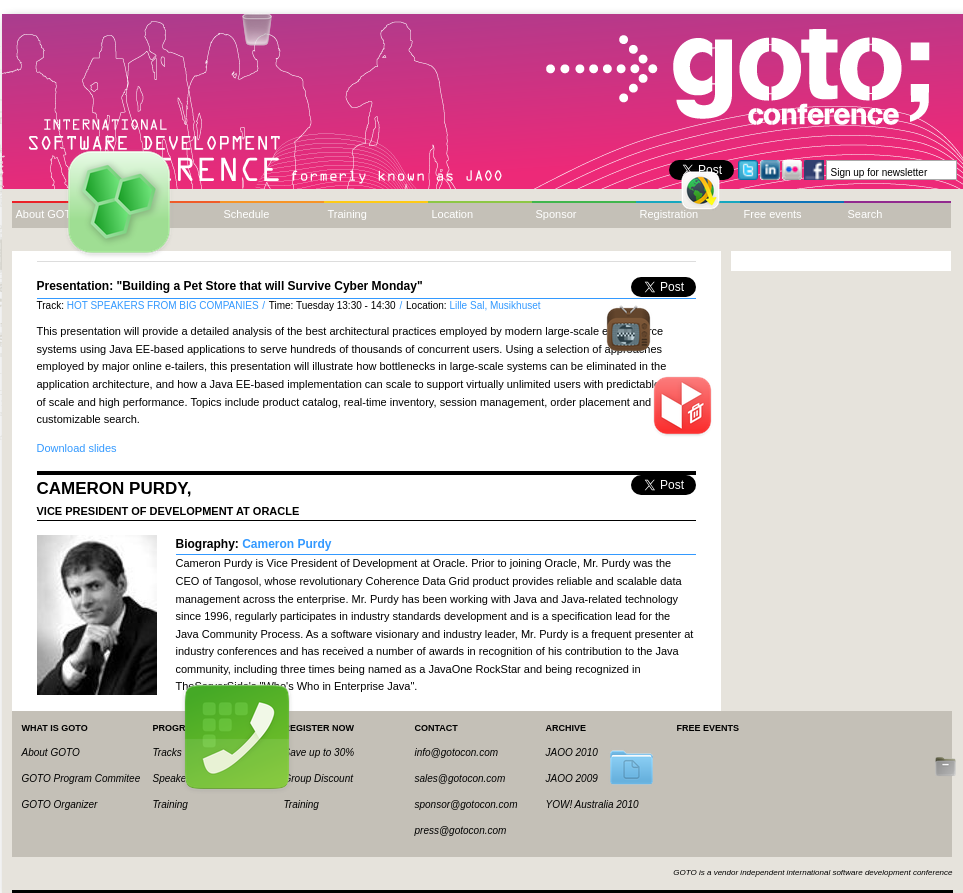 The width and height of the screenshot is (963, 893). I want to click on open Televido app, so click(628, 329).